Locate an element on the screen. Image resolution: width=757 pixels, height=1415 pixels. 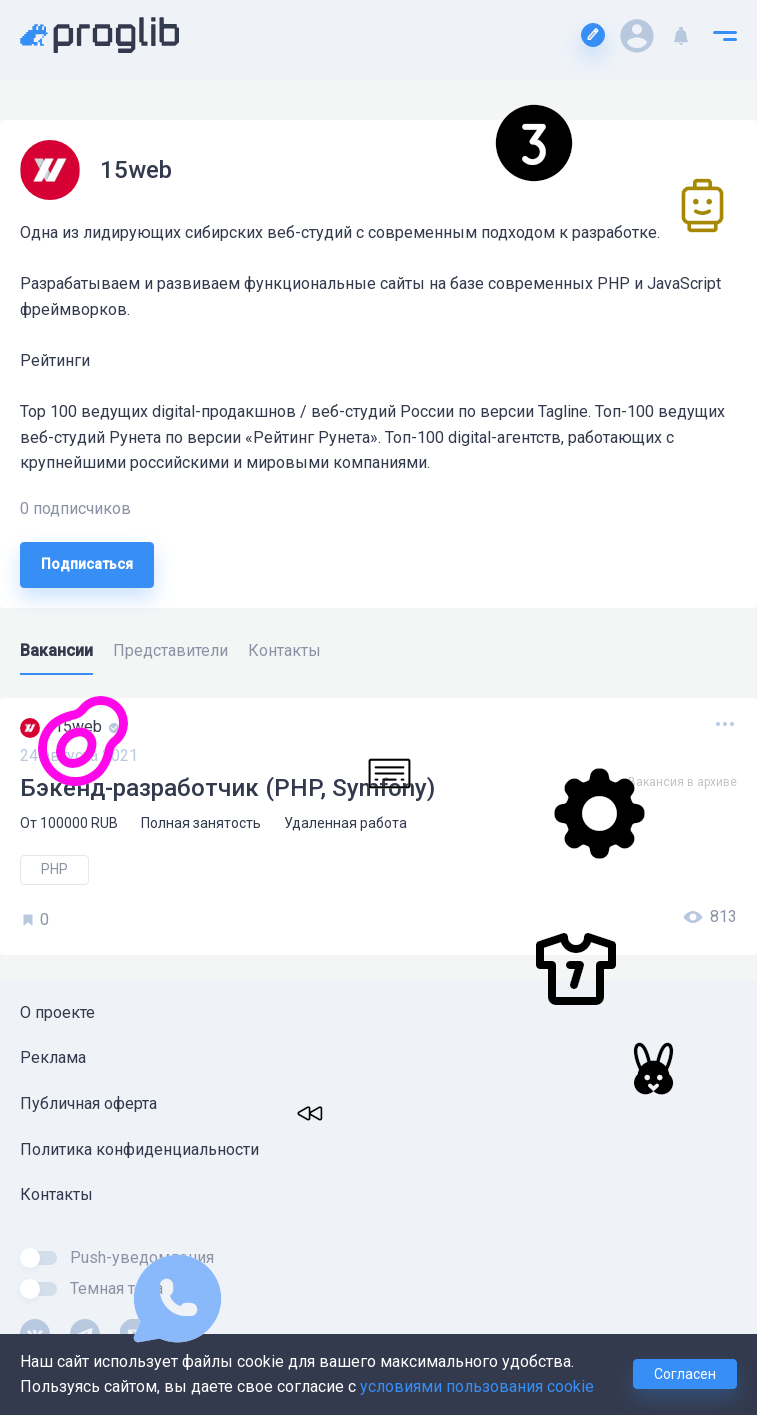
indicates step three in a multi-step process is located at coordinates (534, 143).